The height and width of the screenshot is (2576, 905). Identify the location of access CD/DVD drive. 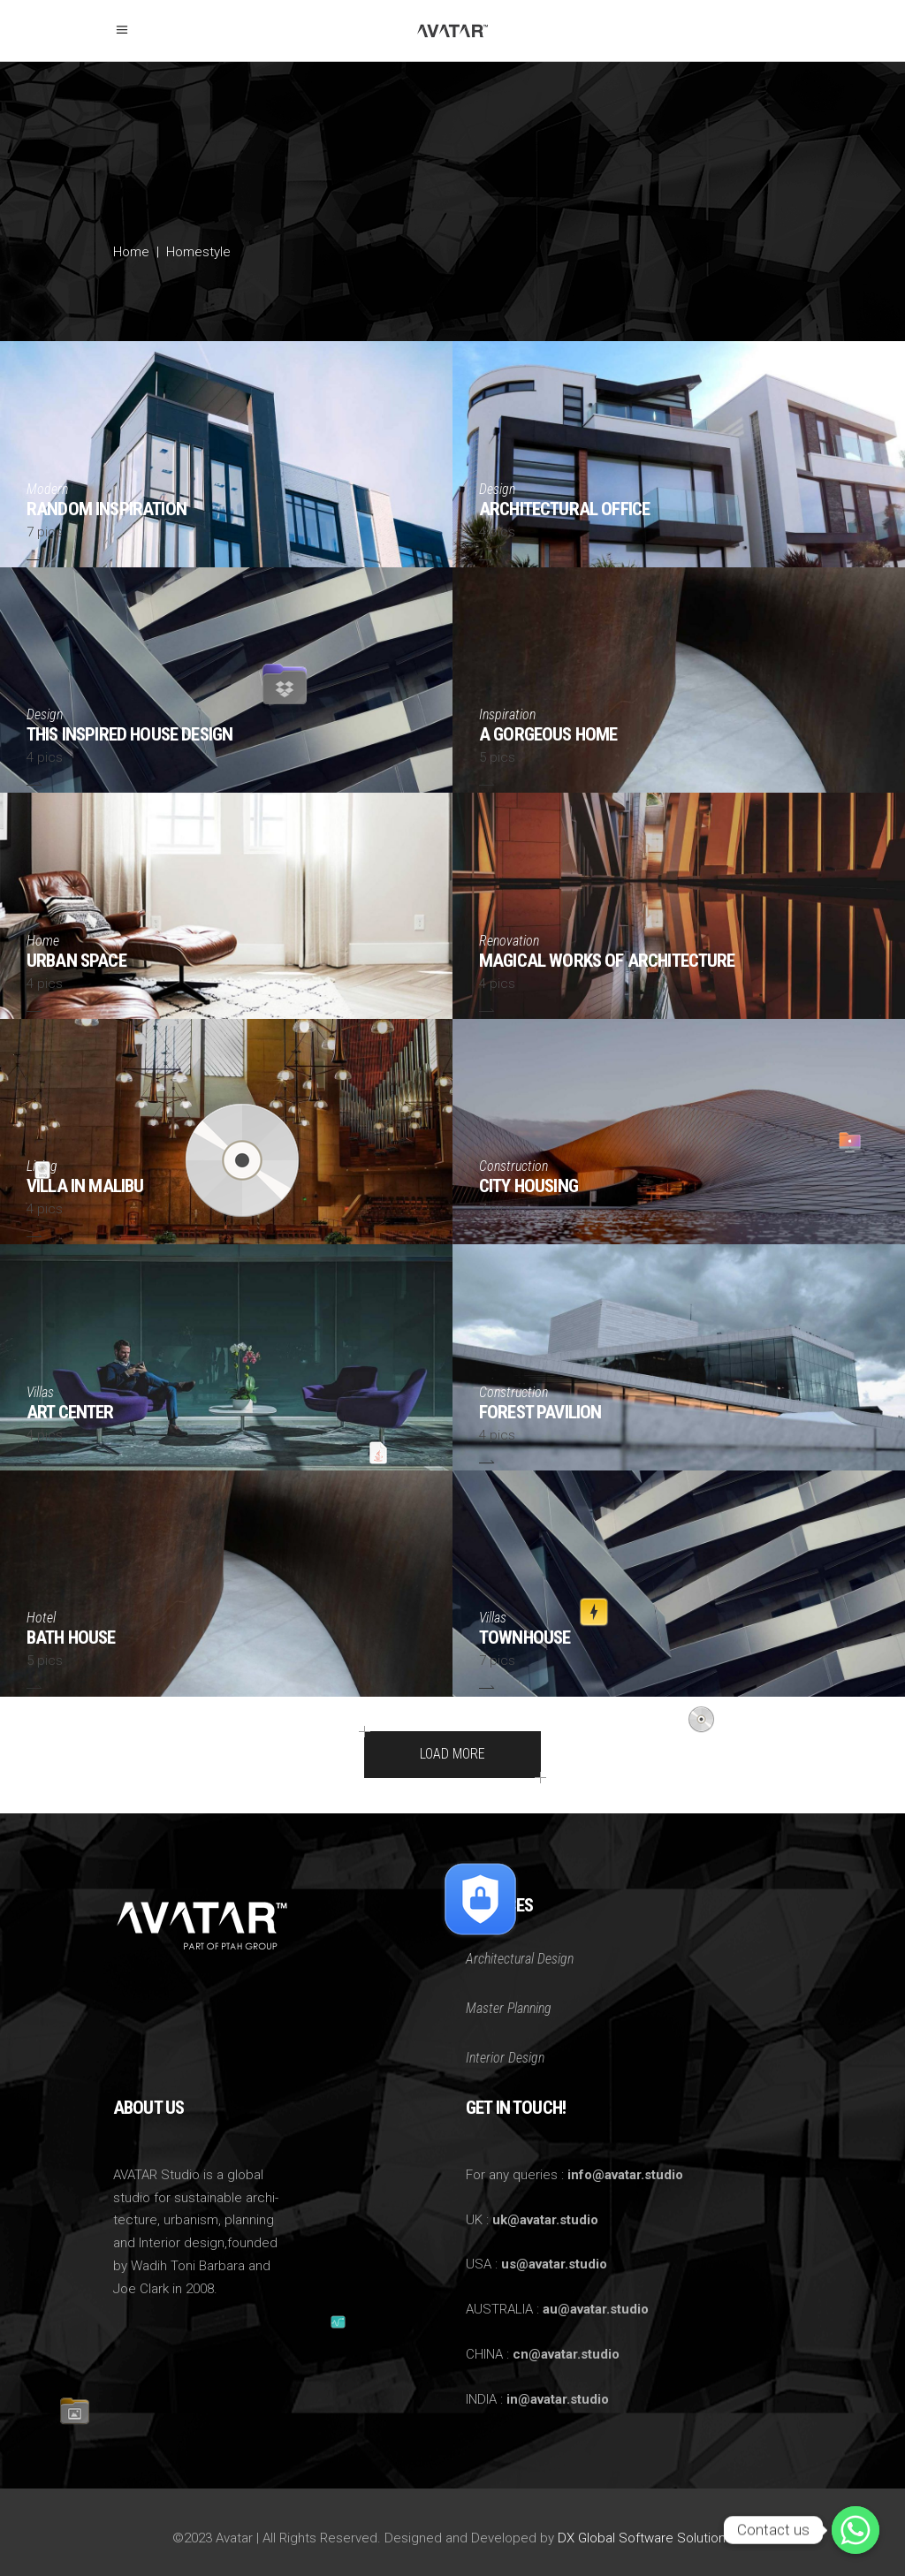
(701, 1719).